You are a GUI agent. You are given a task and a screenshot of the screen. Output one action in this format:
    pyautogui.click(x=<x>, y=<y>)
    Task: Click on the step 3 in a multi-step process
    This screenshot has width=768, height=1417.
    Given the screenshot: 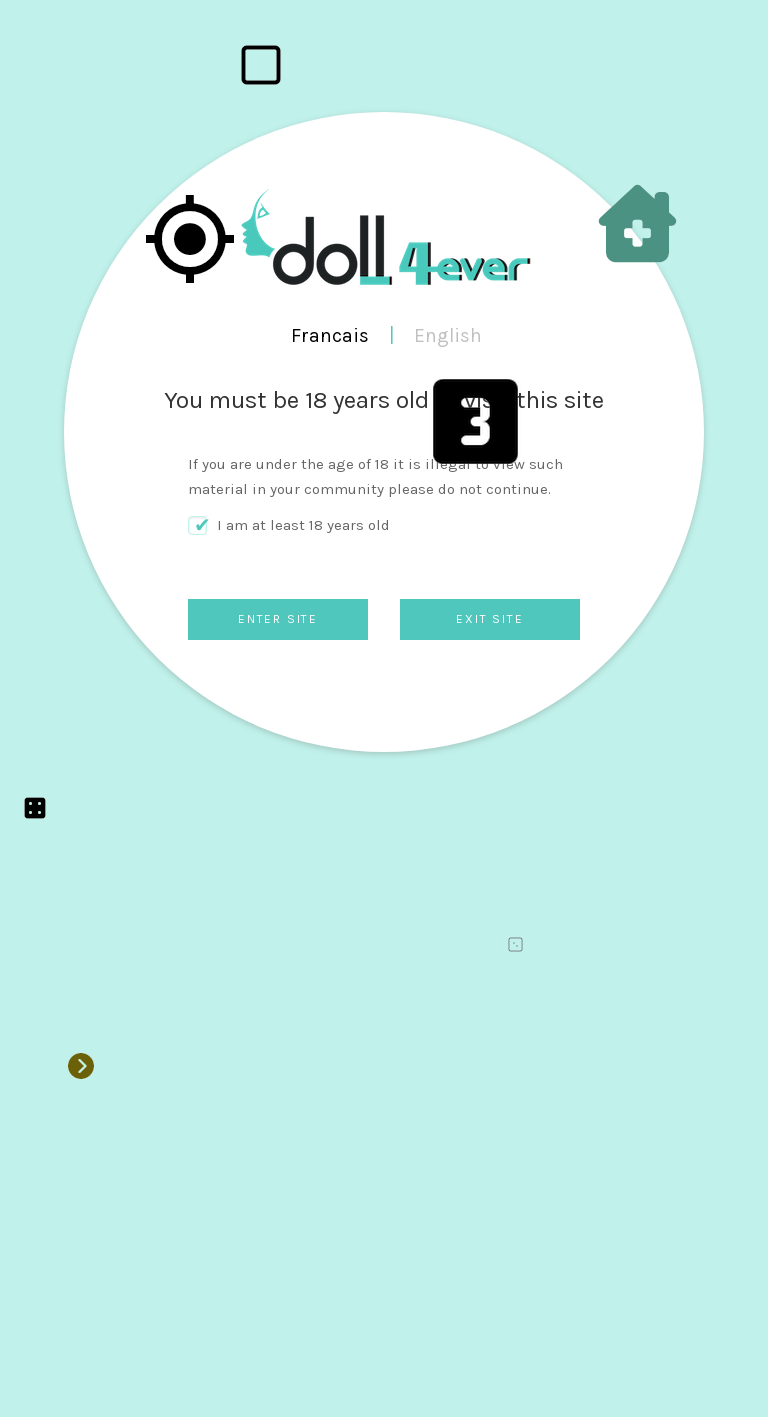 What is the action you would take?
    pyautogui.click(x=475, y=421)
    